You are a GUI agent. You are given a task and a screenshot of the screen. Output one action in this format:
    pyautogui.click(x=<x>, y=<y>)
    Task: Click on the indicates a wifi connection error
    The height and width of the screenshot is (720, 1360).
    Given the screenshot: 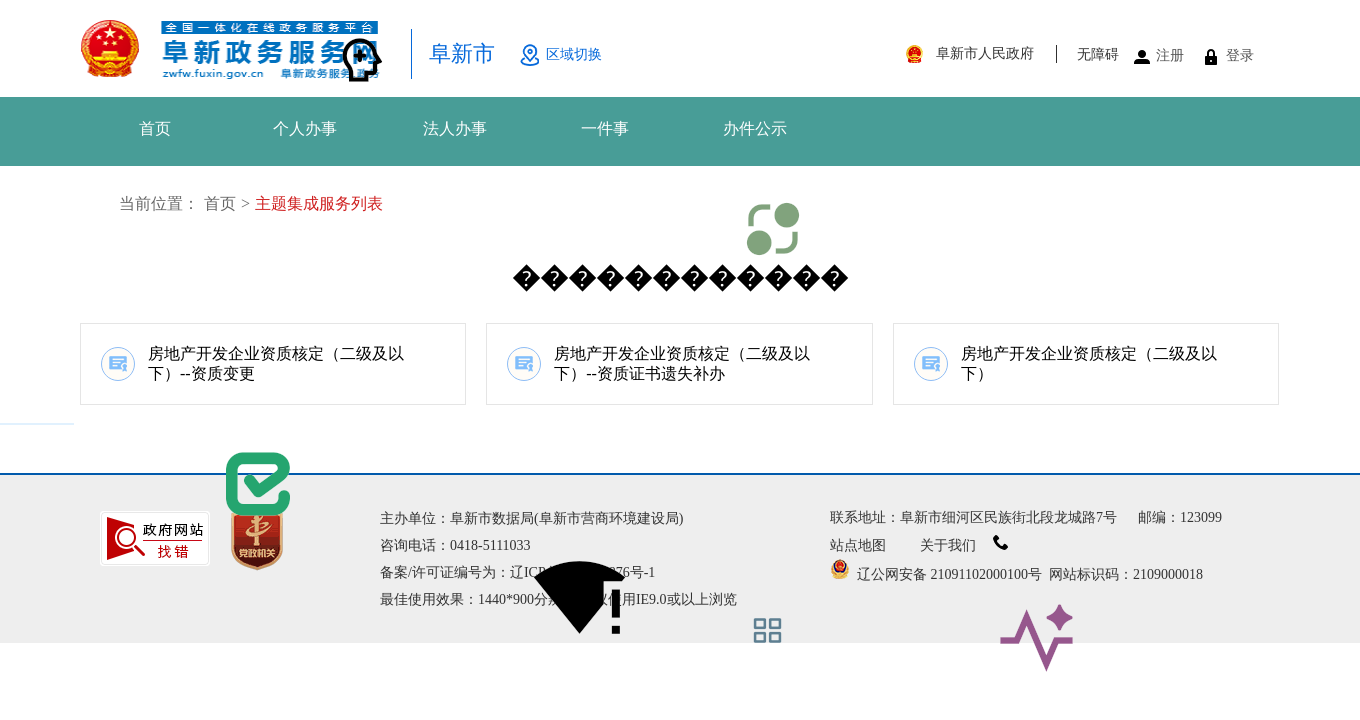 What is the action you would take?
    pyautogui.click(x=579, y=597)
    